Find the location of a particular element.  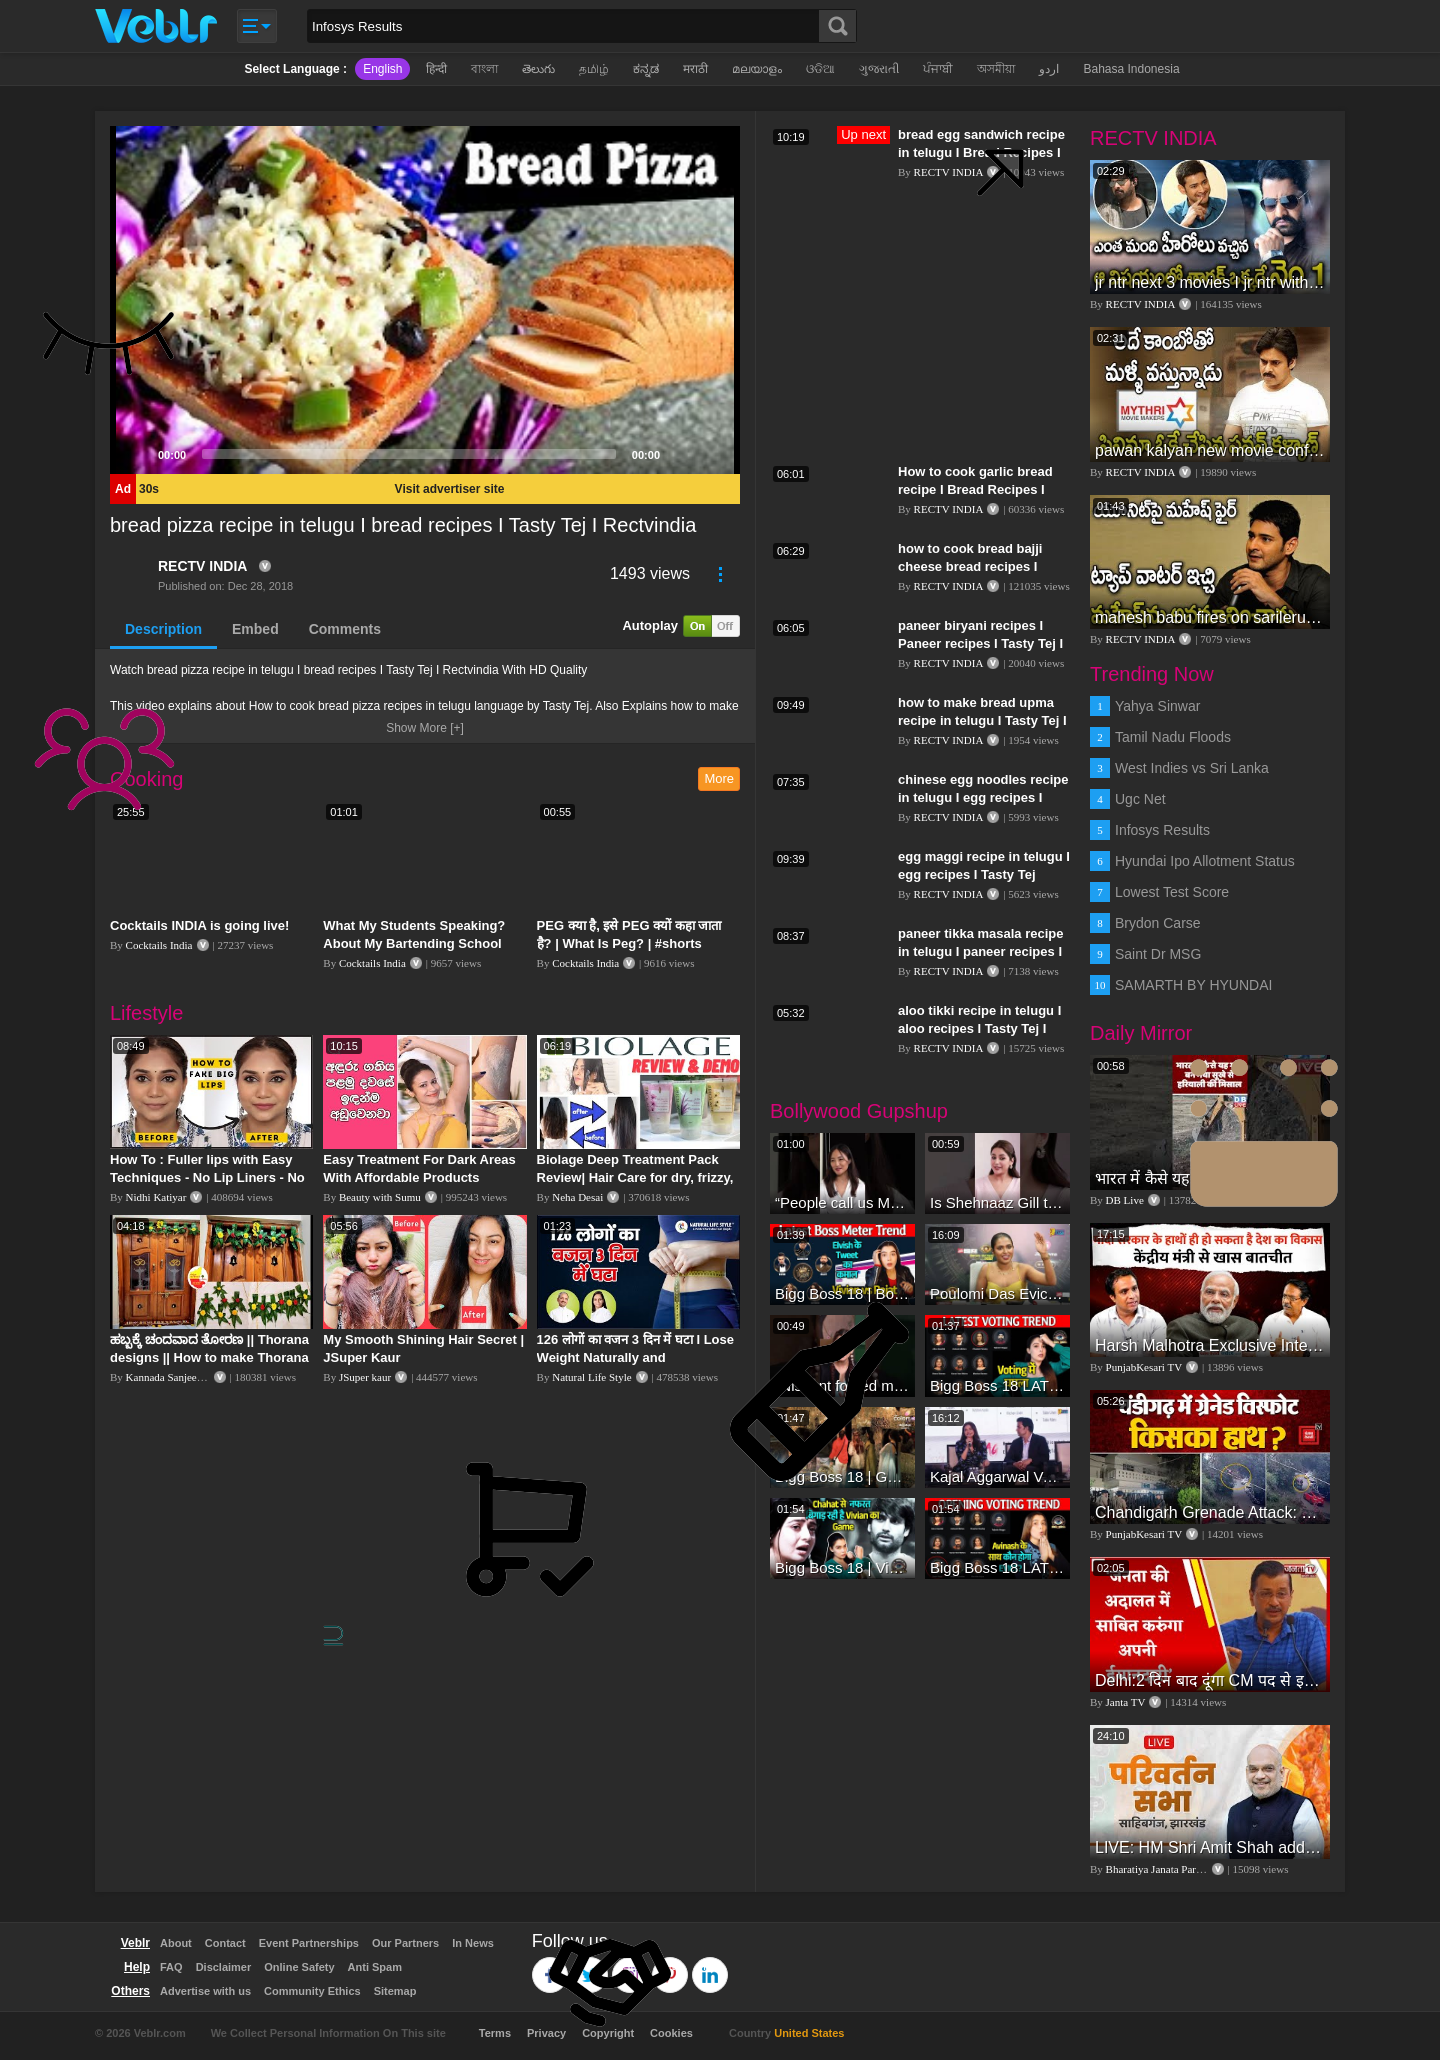

view group or team members is located at coordinates (104, 754).